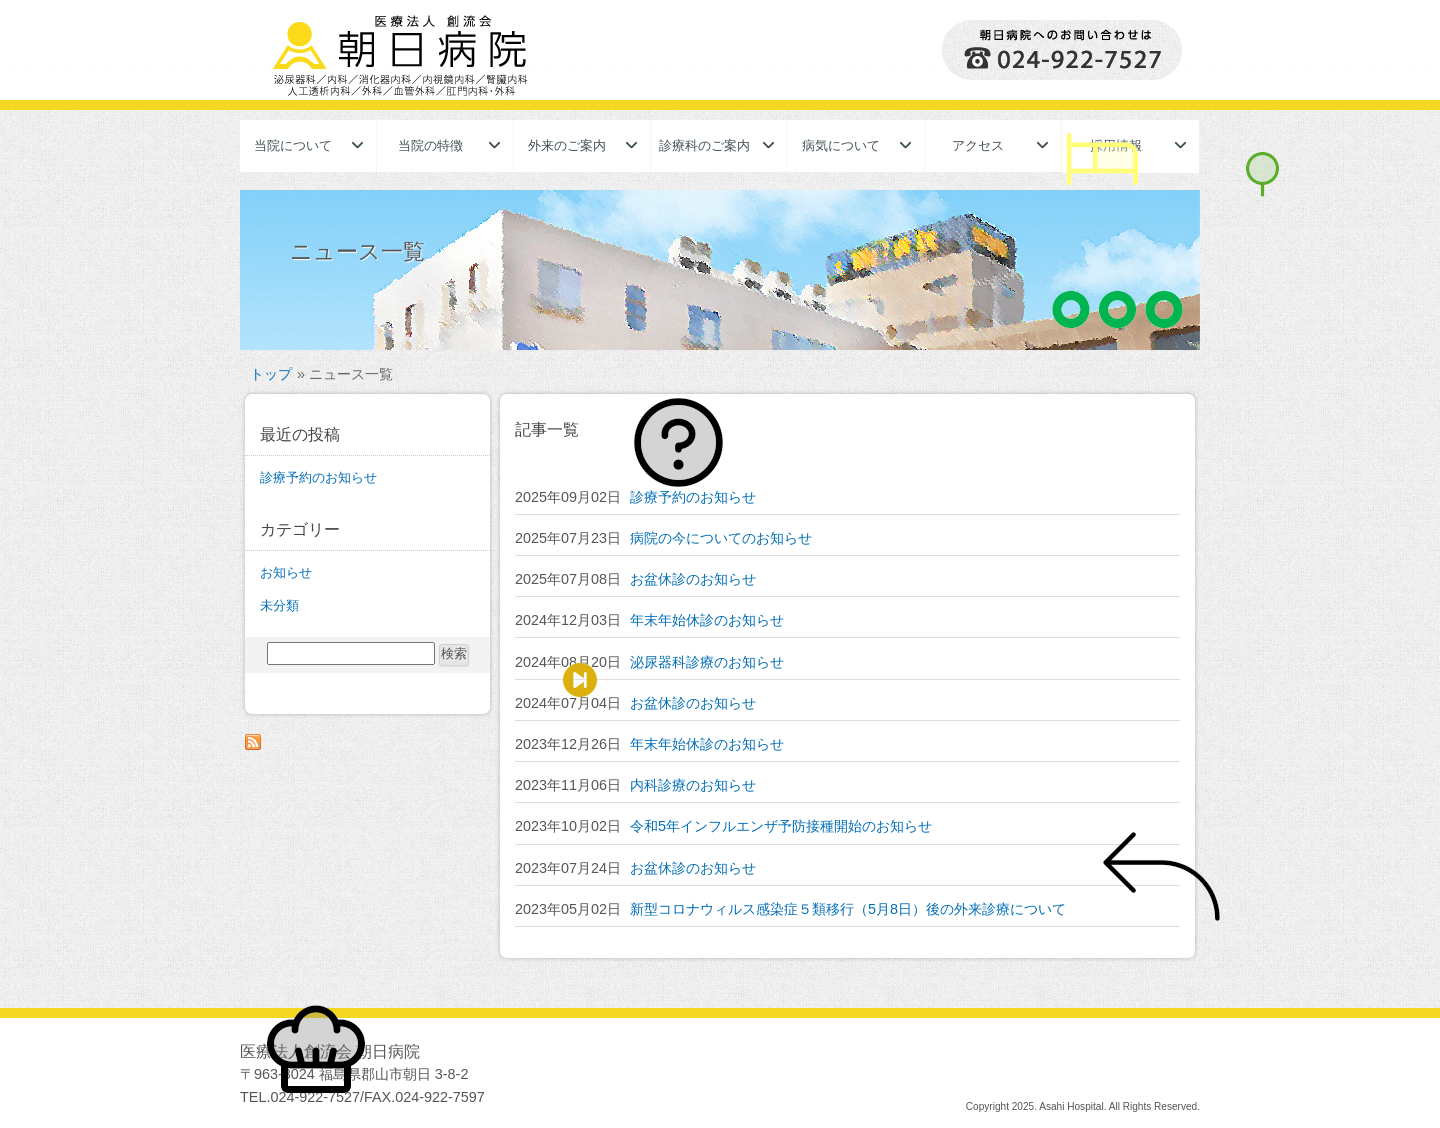 The width and height of the screenshot is (1440, 1128). Describe the element at coordinates (1262, 173) in the screenshot. I see `select neuter or non-binary gender option` at that location.